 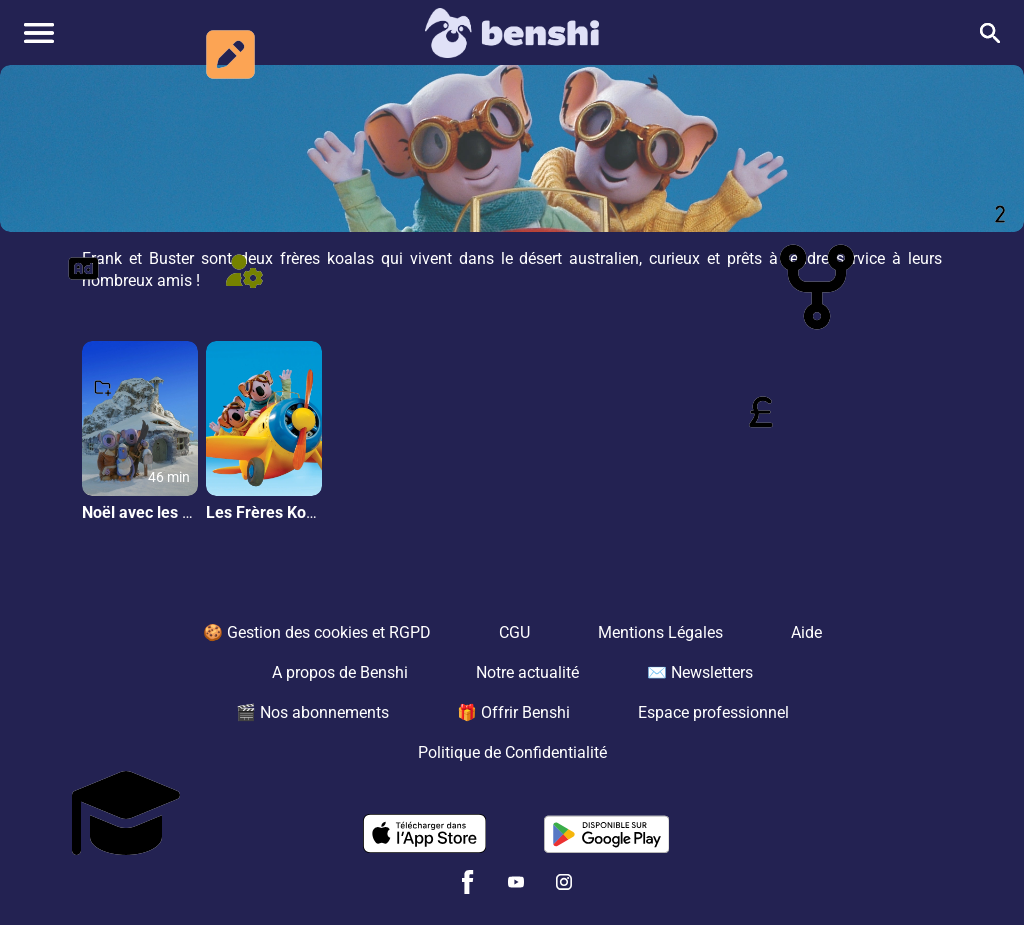 I want to click on view code branches or forks, so click(x=817, y=287).